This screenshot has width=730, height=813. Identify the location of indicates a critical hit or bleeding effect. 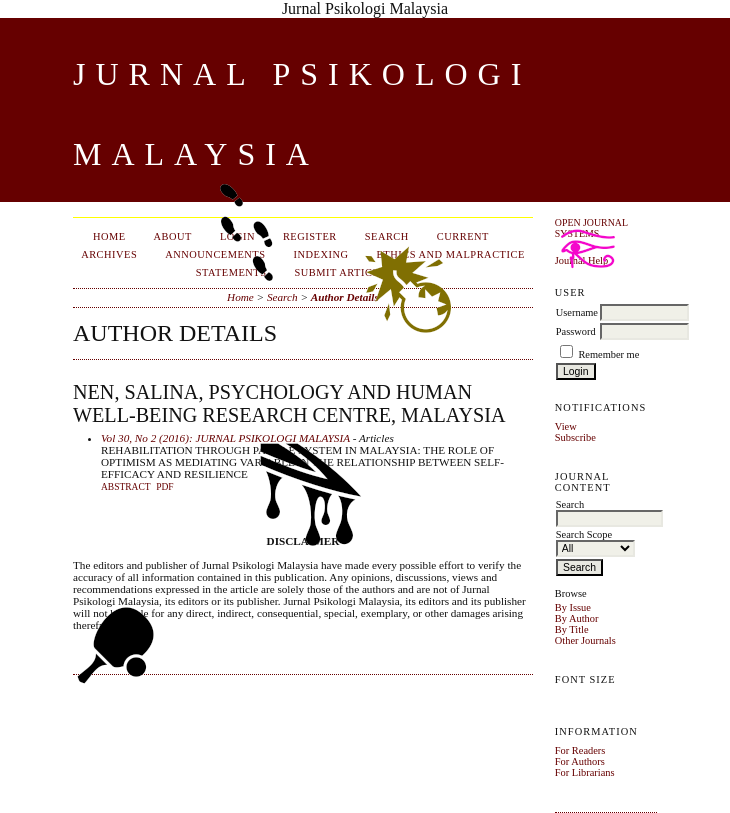
(311, 494).